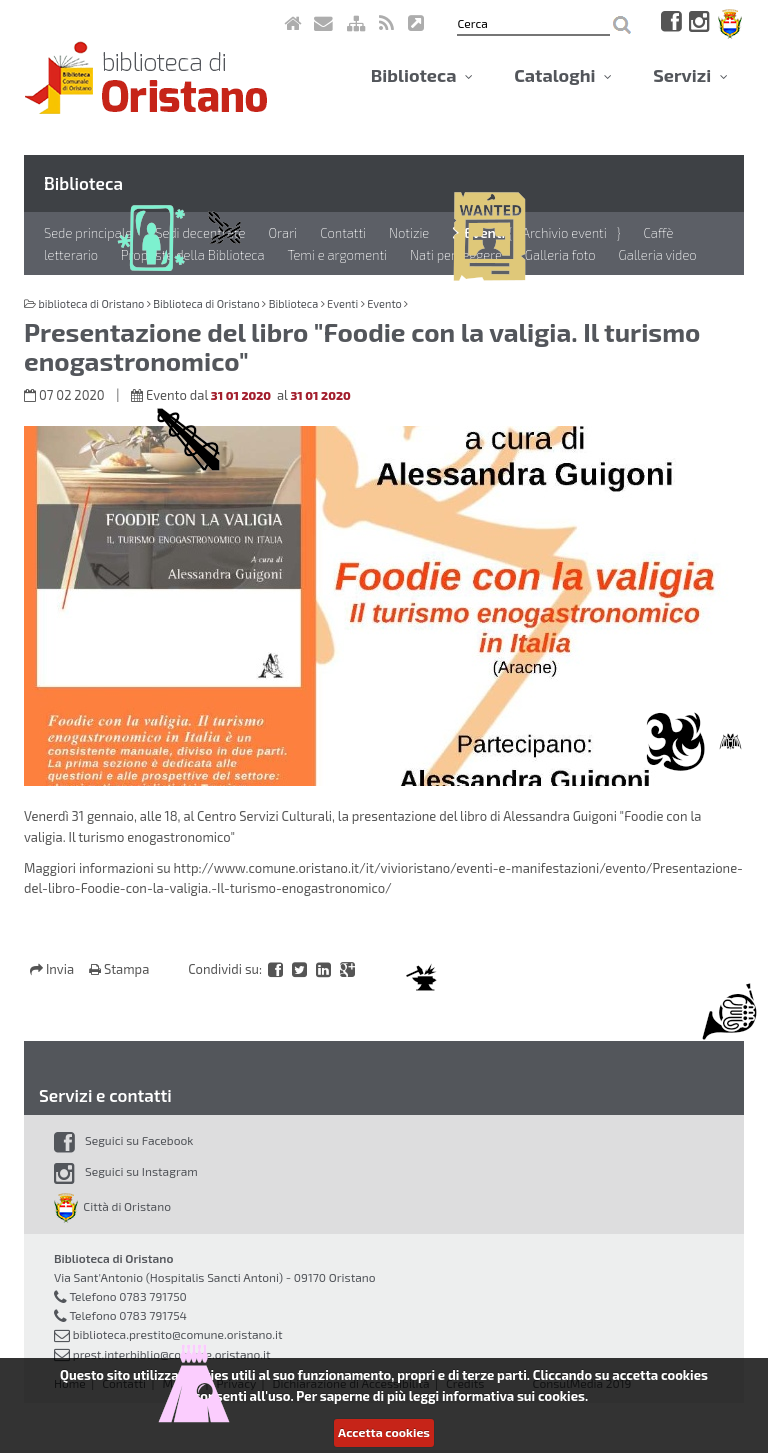 Image resolution: width=768 pixels, height=1453 pixels. I want to click on access brass instrument sounds or samples, so click(729, 1011).